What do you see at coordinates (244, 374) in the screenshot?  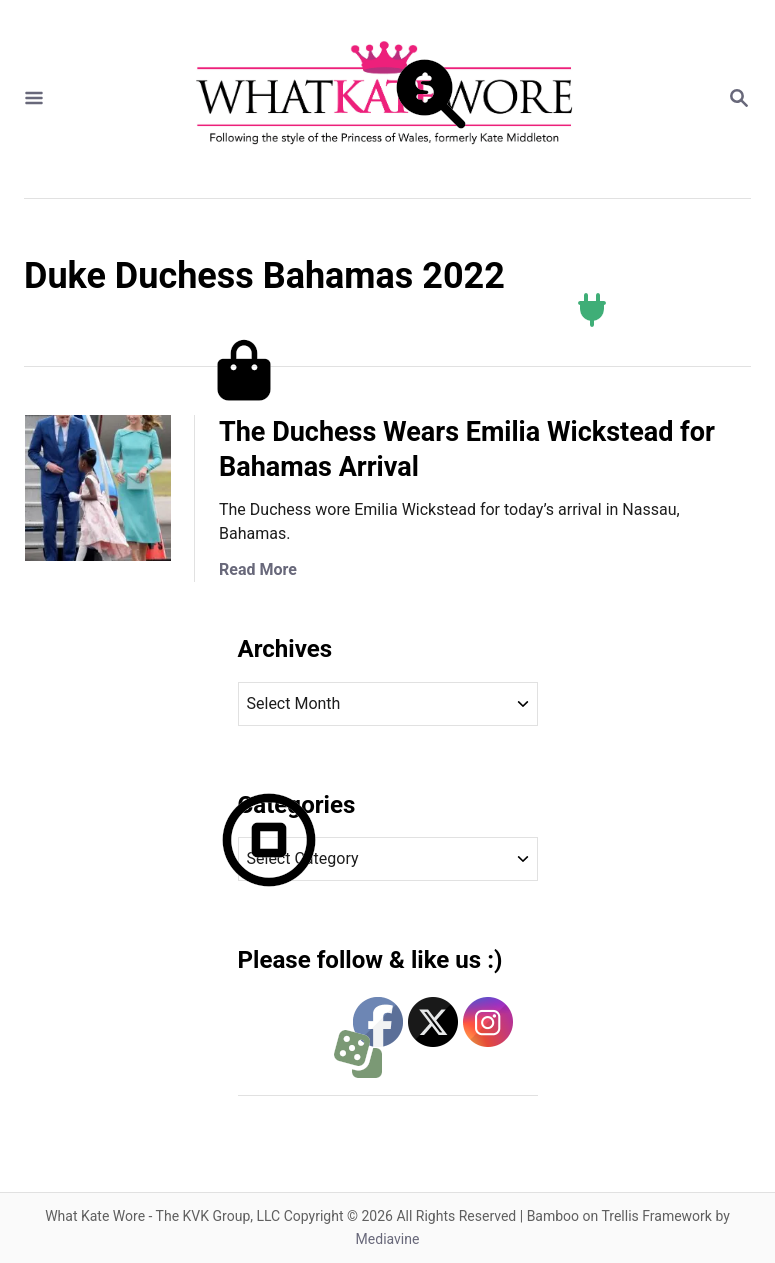 I see `view your shopping bag` at bounding box center [244, 374].